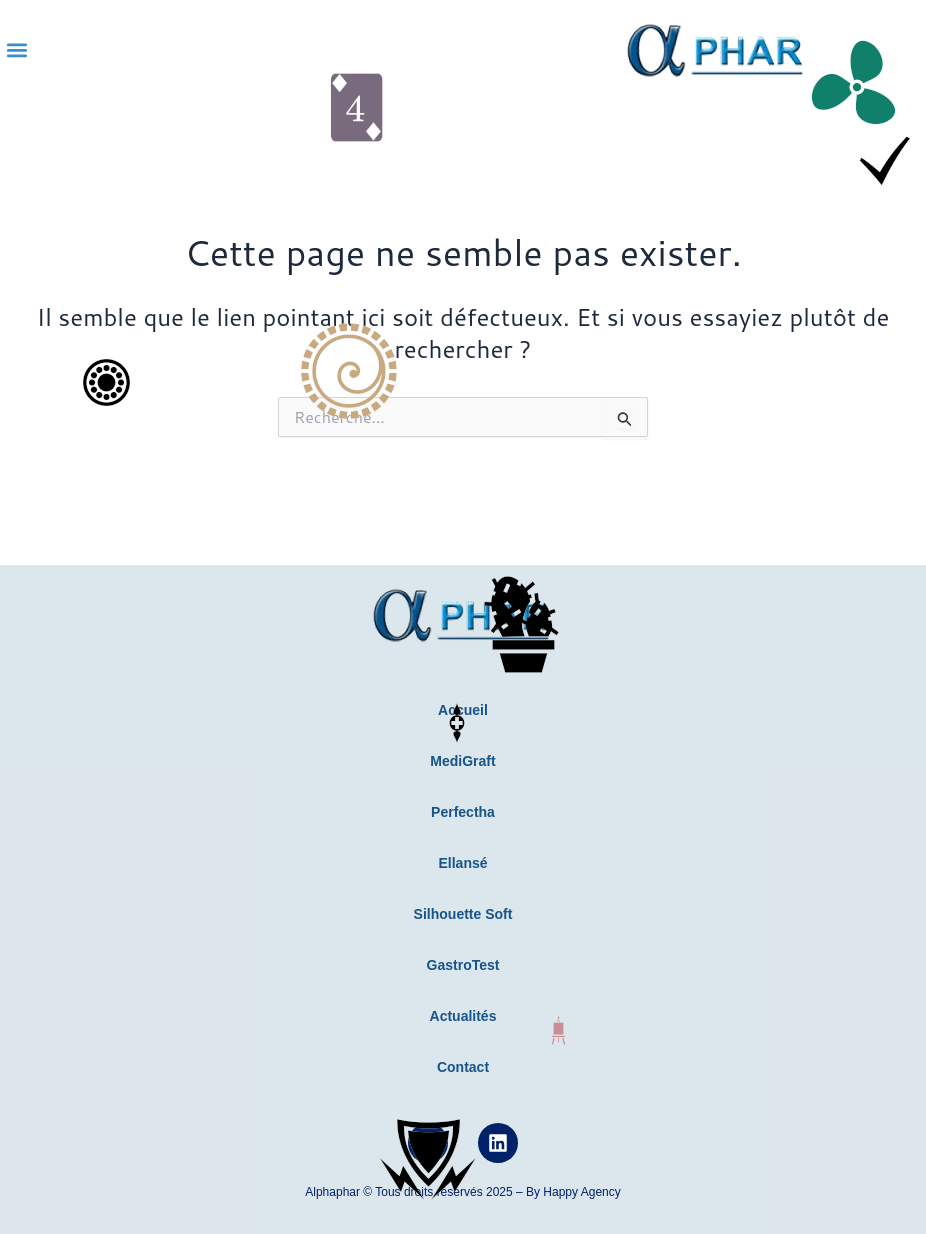 Image resolution: width=926 pixels, height=1234 pixels. I want to click on open drawing or painting tools, so click(558, 1030).